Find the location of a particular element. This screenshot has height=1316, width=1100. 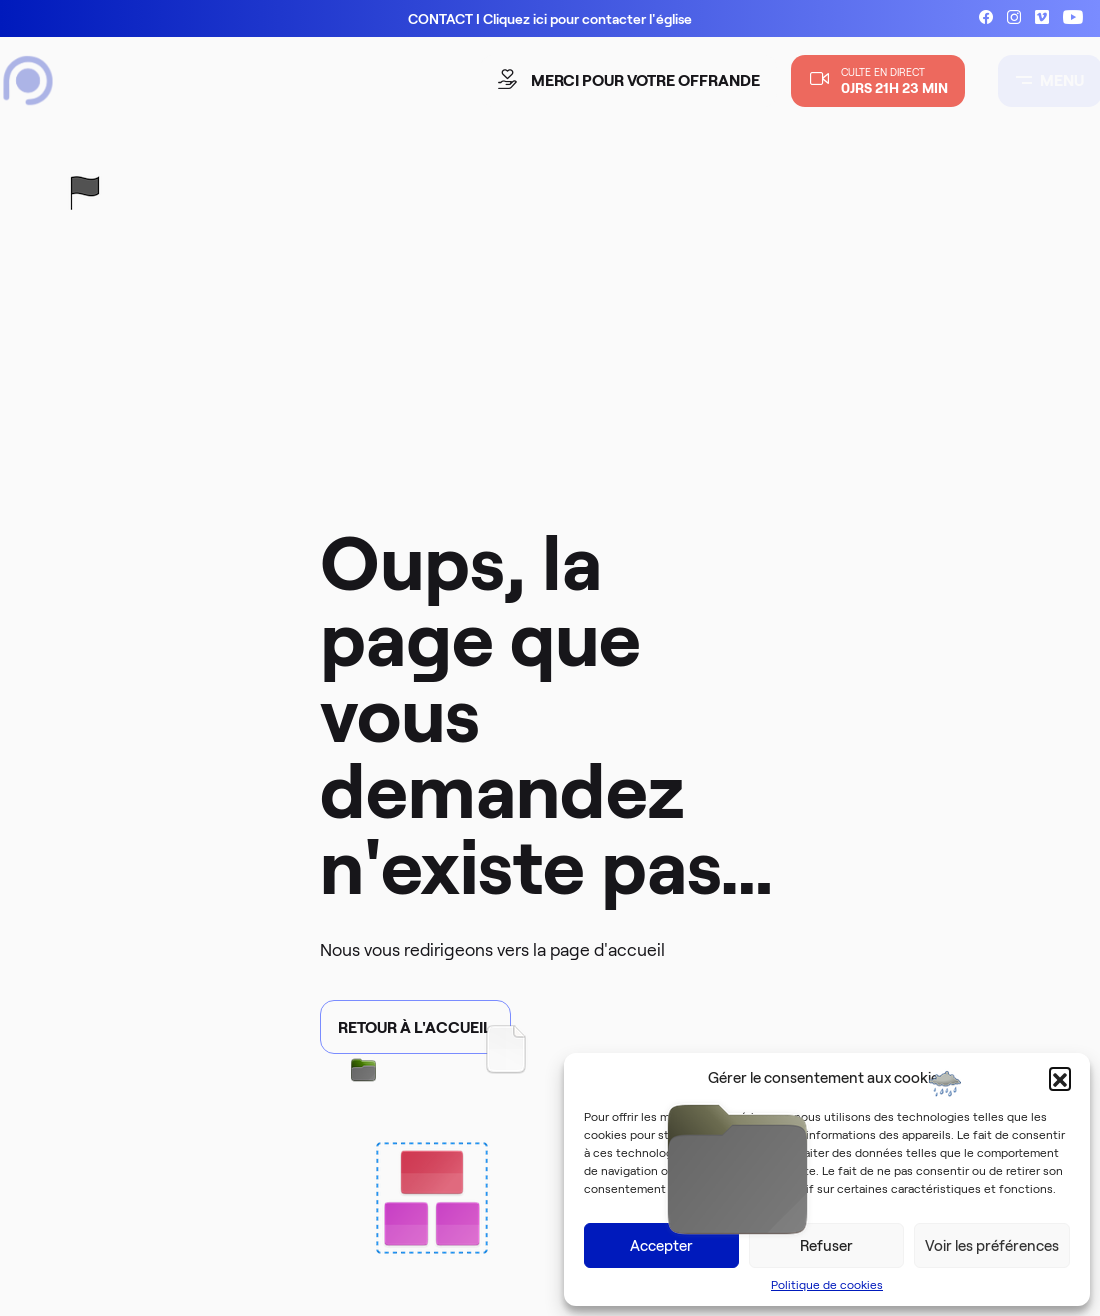

view flagged emails is located at coordinates (85, 193).